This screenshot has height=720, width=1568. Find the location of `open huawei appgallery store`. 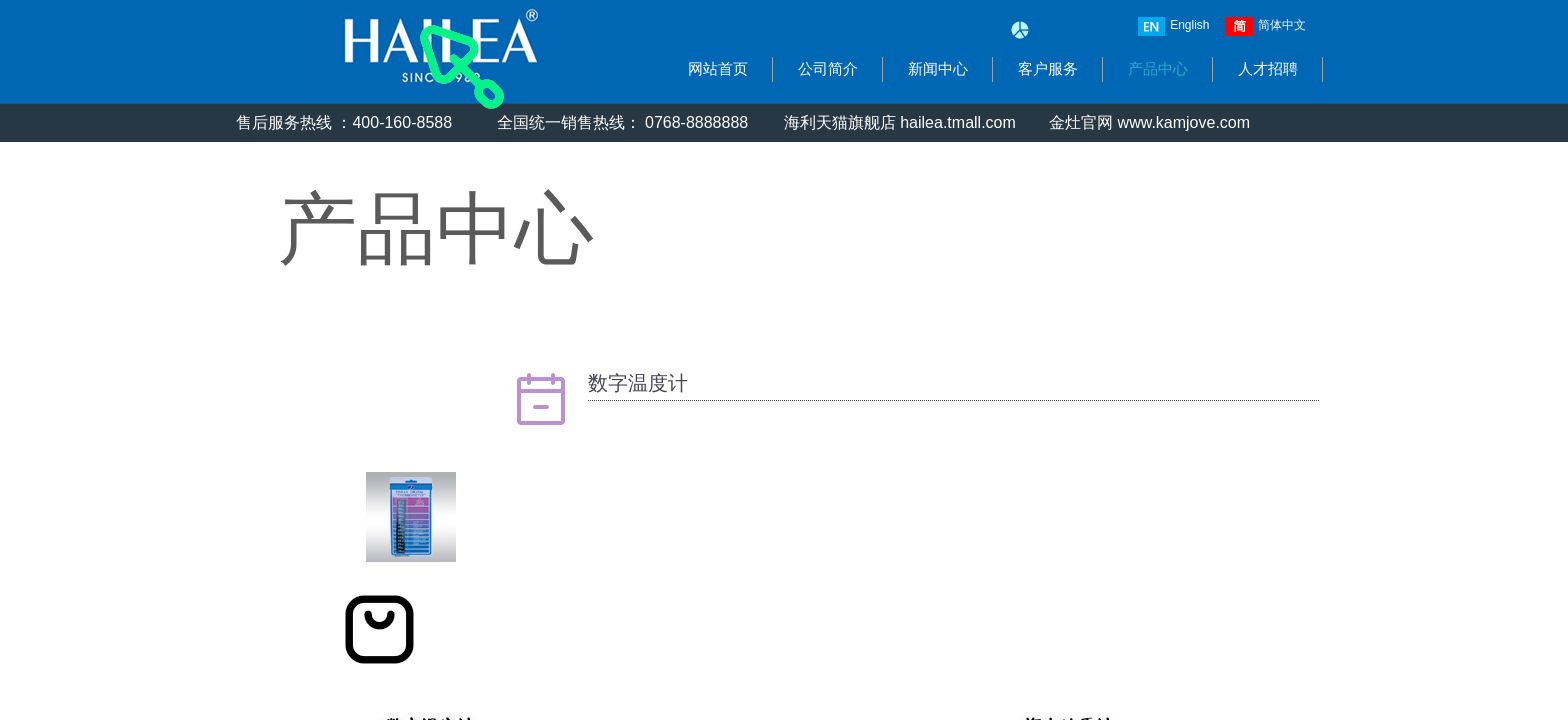

open huawei appgallery store is located at coordinates (379, 629).